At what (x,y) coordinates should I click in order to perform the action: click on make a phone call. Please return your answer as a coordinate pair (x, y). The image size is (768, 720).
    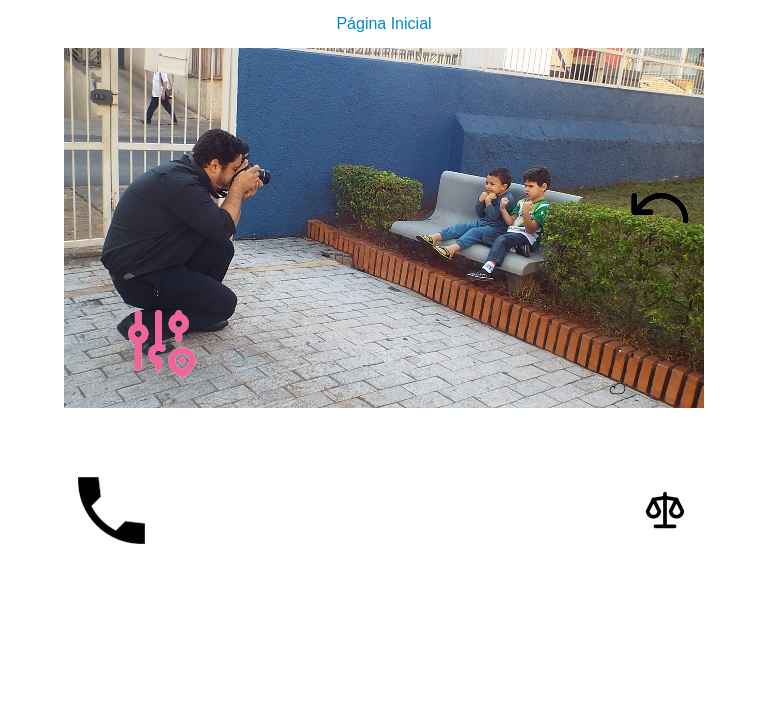
    Looking at the image, I should click on (111, 510).